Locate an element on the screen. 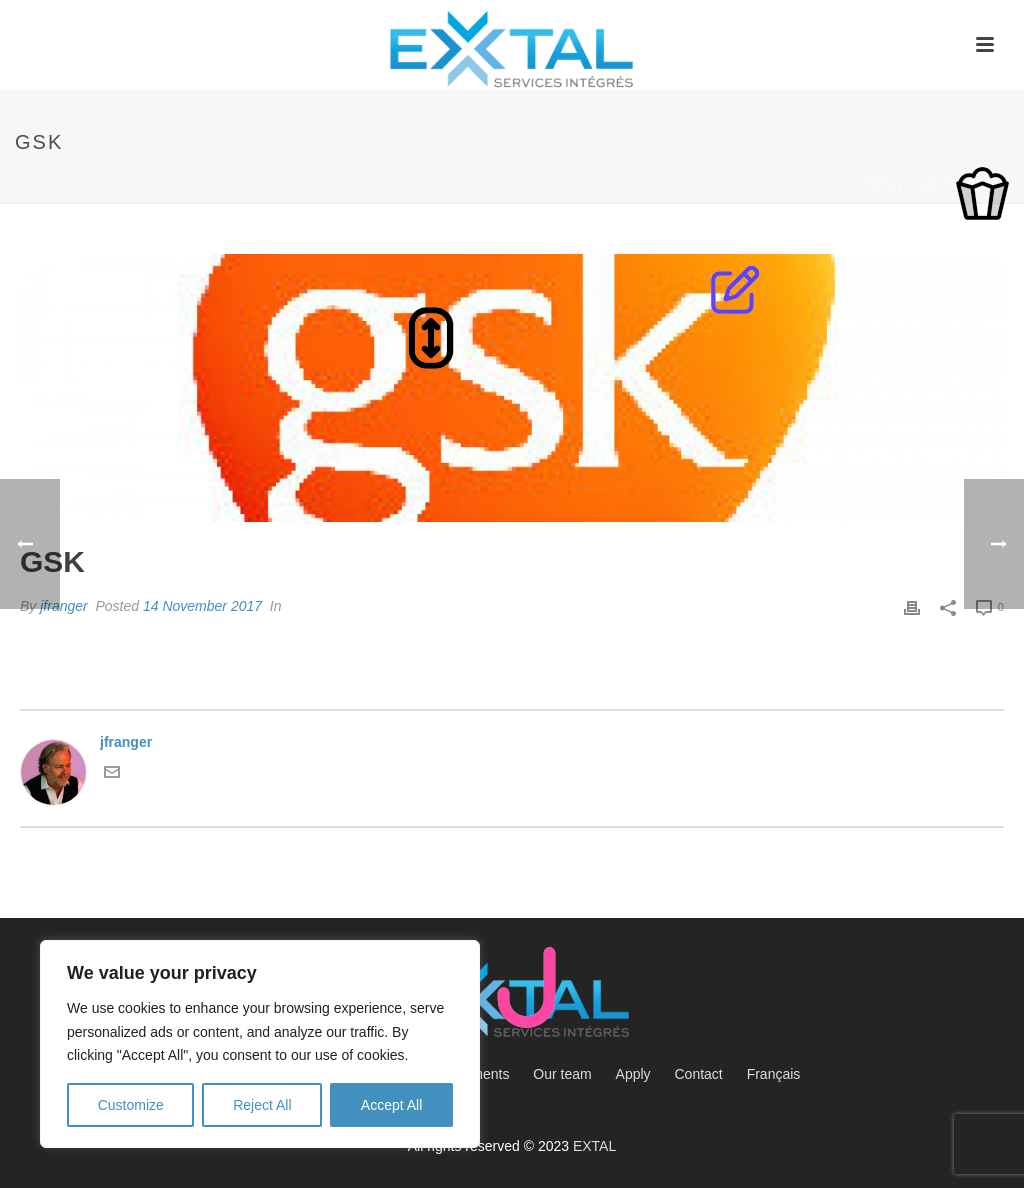 Image resolution: width=1024 pixels, height=1188 pixels. scroll up or down on the page is located at coordinates (431, 338).